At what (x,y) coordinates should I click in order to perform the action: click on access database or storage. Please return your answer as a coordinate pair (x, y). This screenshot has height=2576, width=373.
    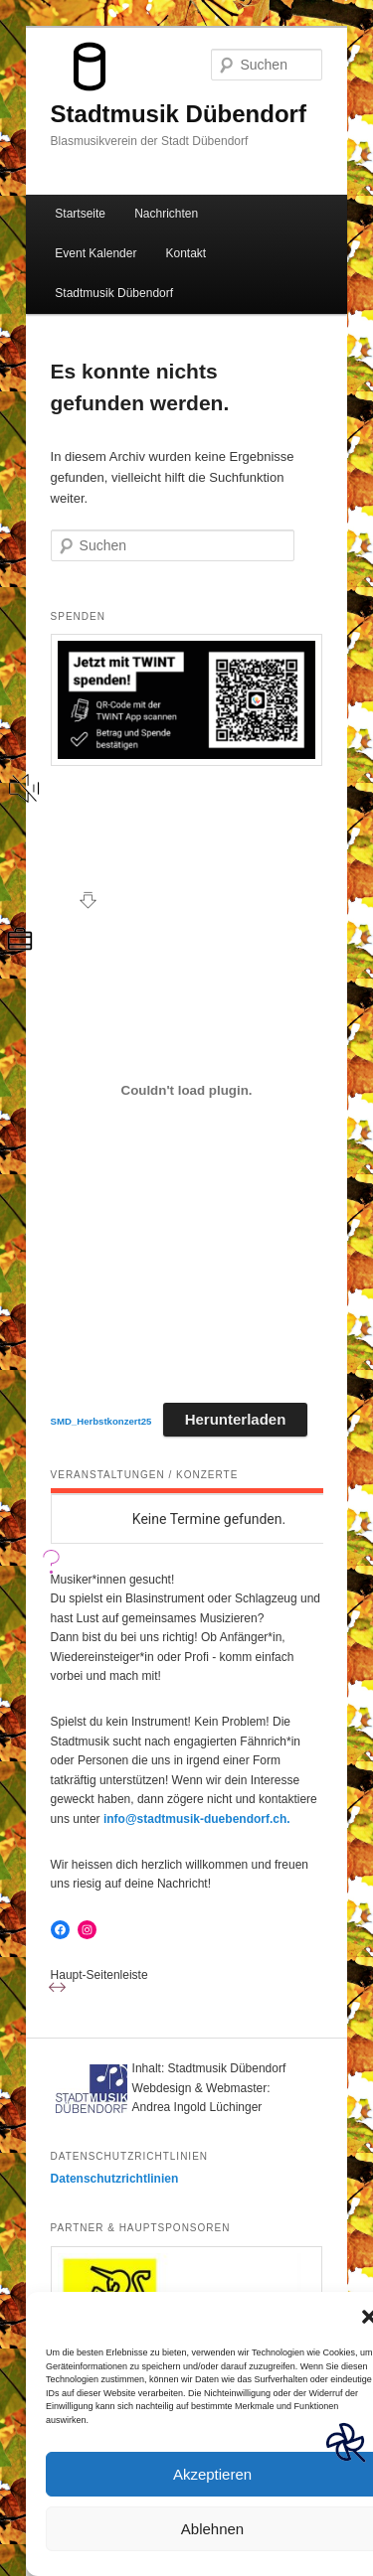
    Looking at the image, I should click on (90, 67).